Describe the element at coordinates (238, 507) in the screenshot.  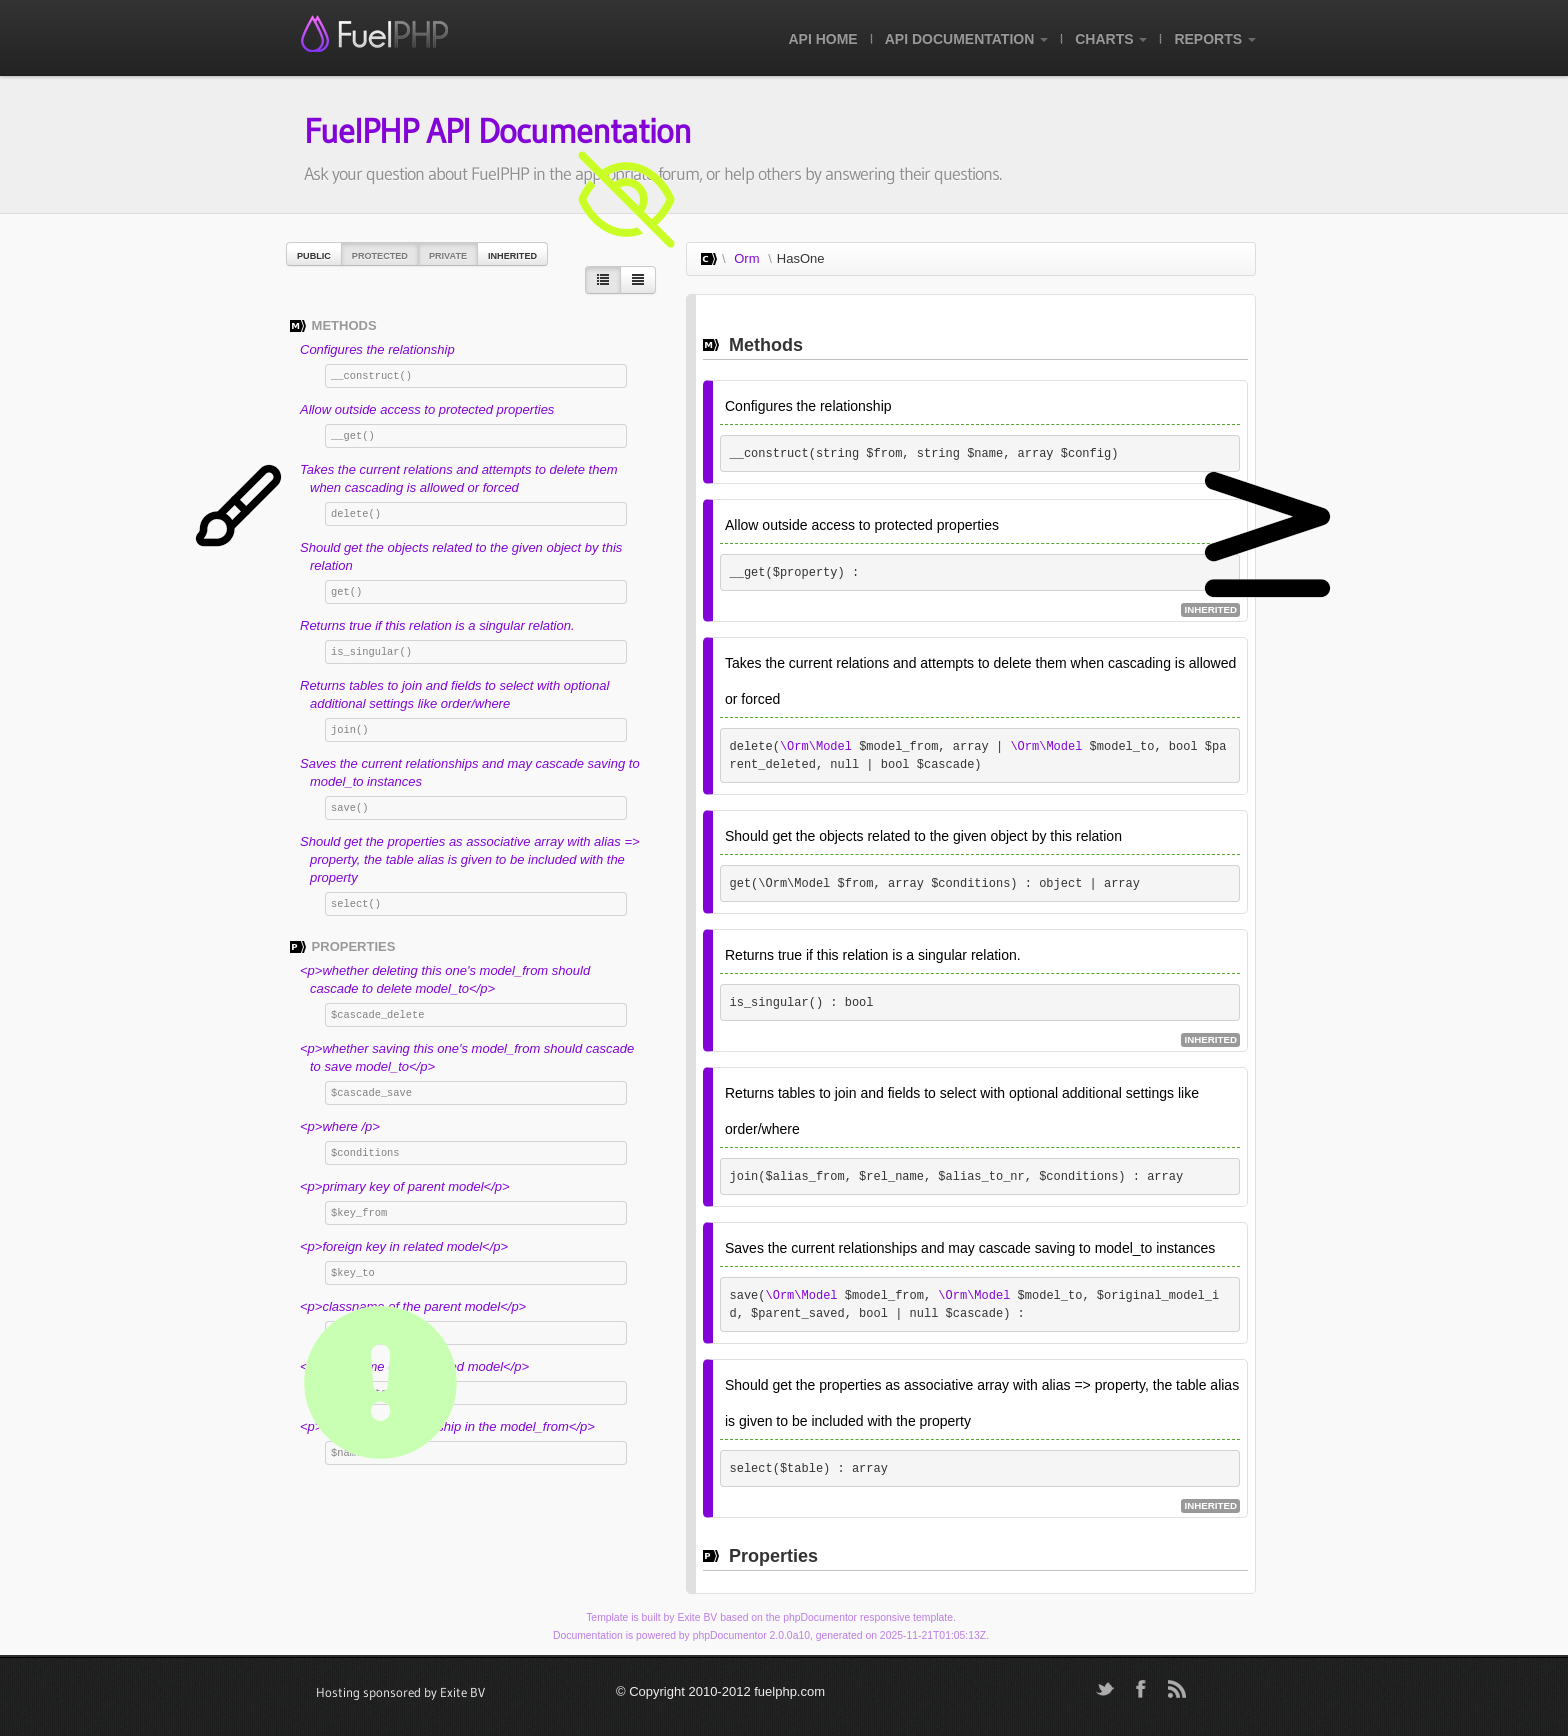
I see `access drawing or painting tools` at that location.